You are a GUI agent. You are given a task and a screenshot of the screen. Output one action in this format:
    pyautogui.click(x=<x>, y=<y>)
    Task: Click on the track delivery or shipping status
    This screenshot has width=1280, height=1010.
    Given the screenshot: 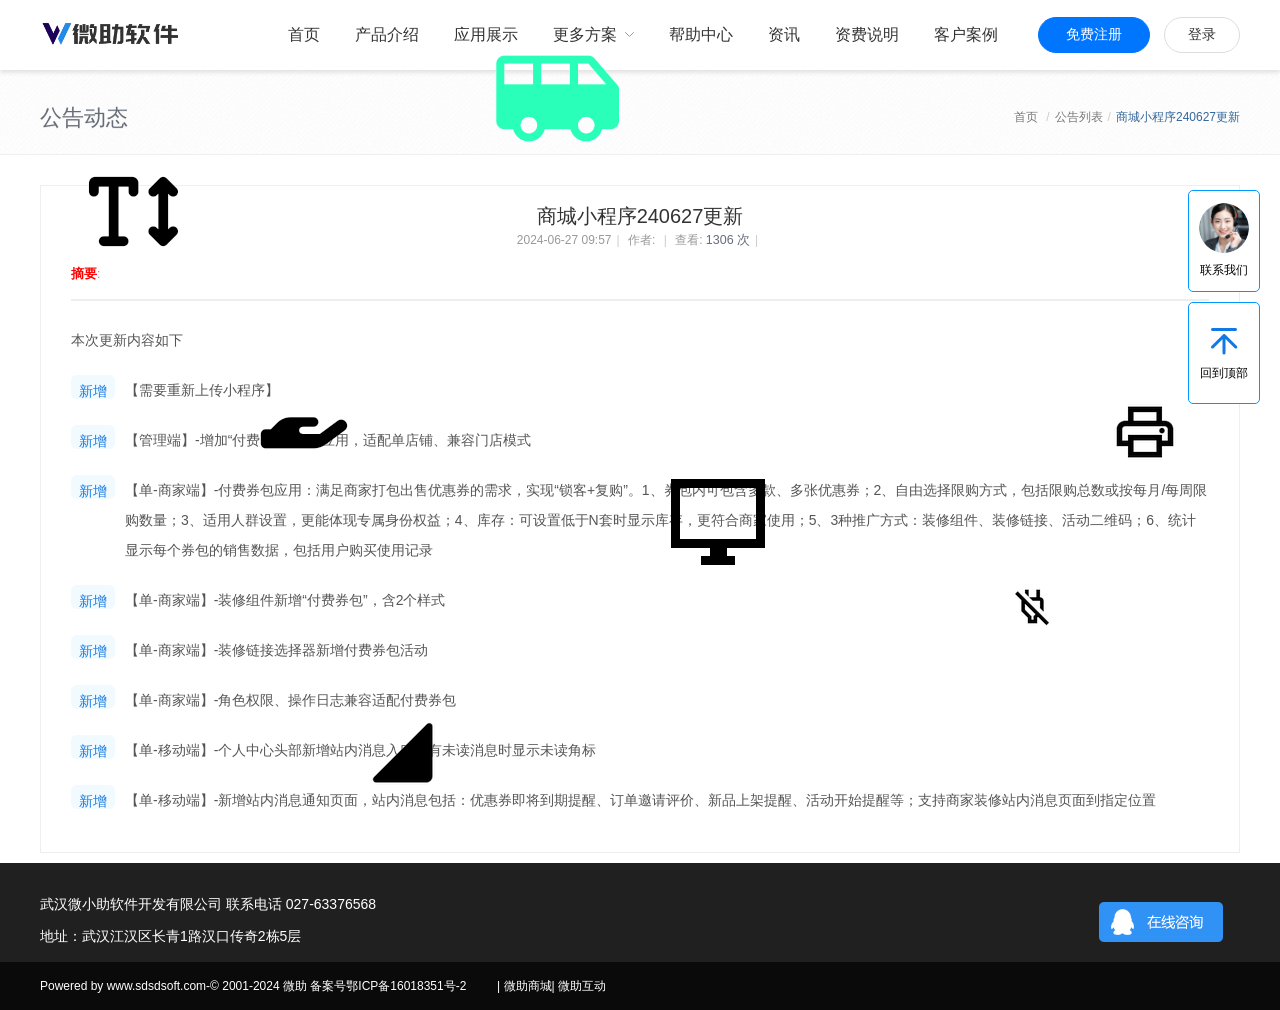 What is the action you would take?
    pyautogui.click(x=553, y=96)
    